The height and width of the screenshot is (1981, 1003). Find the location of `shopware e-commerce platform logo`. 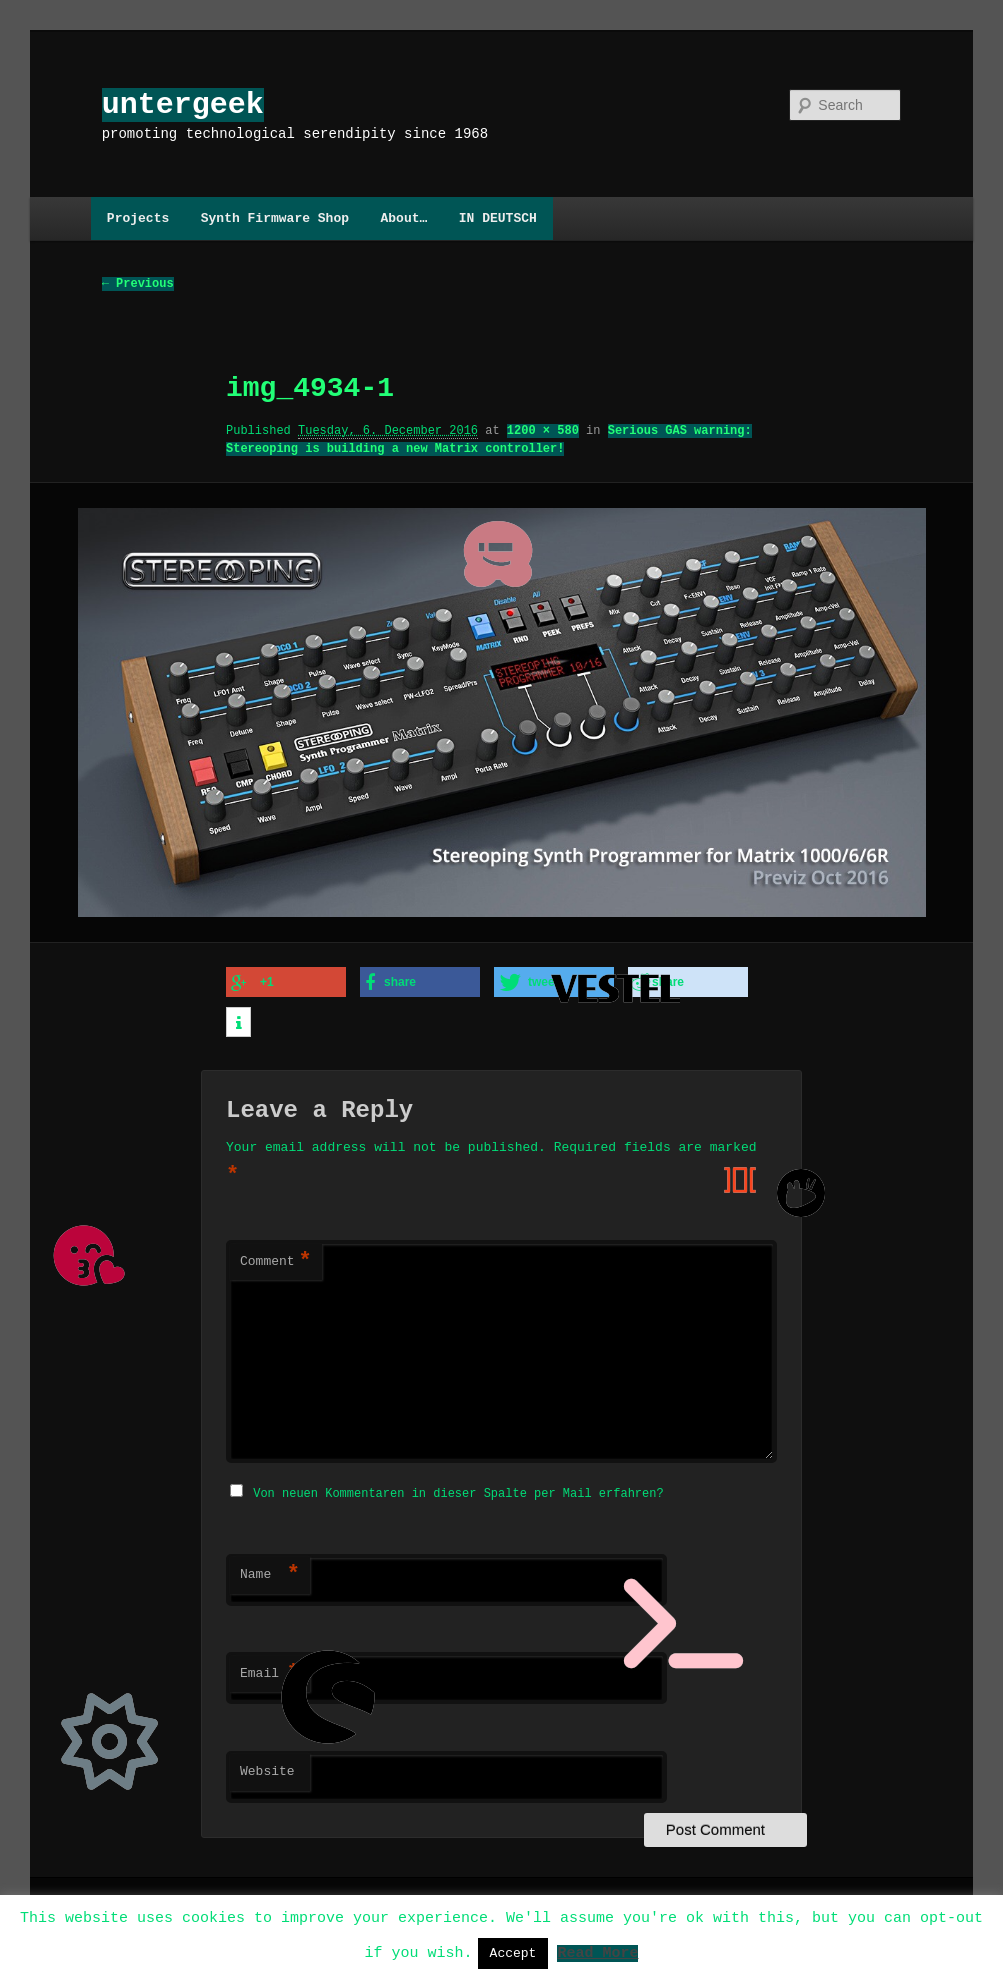

shopware e-commerce platform logo is located at coordinates (328, 1697).